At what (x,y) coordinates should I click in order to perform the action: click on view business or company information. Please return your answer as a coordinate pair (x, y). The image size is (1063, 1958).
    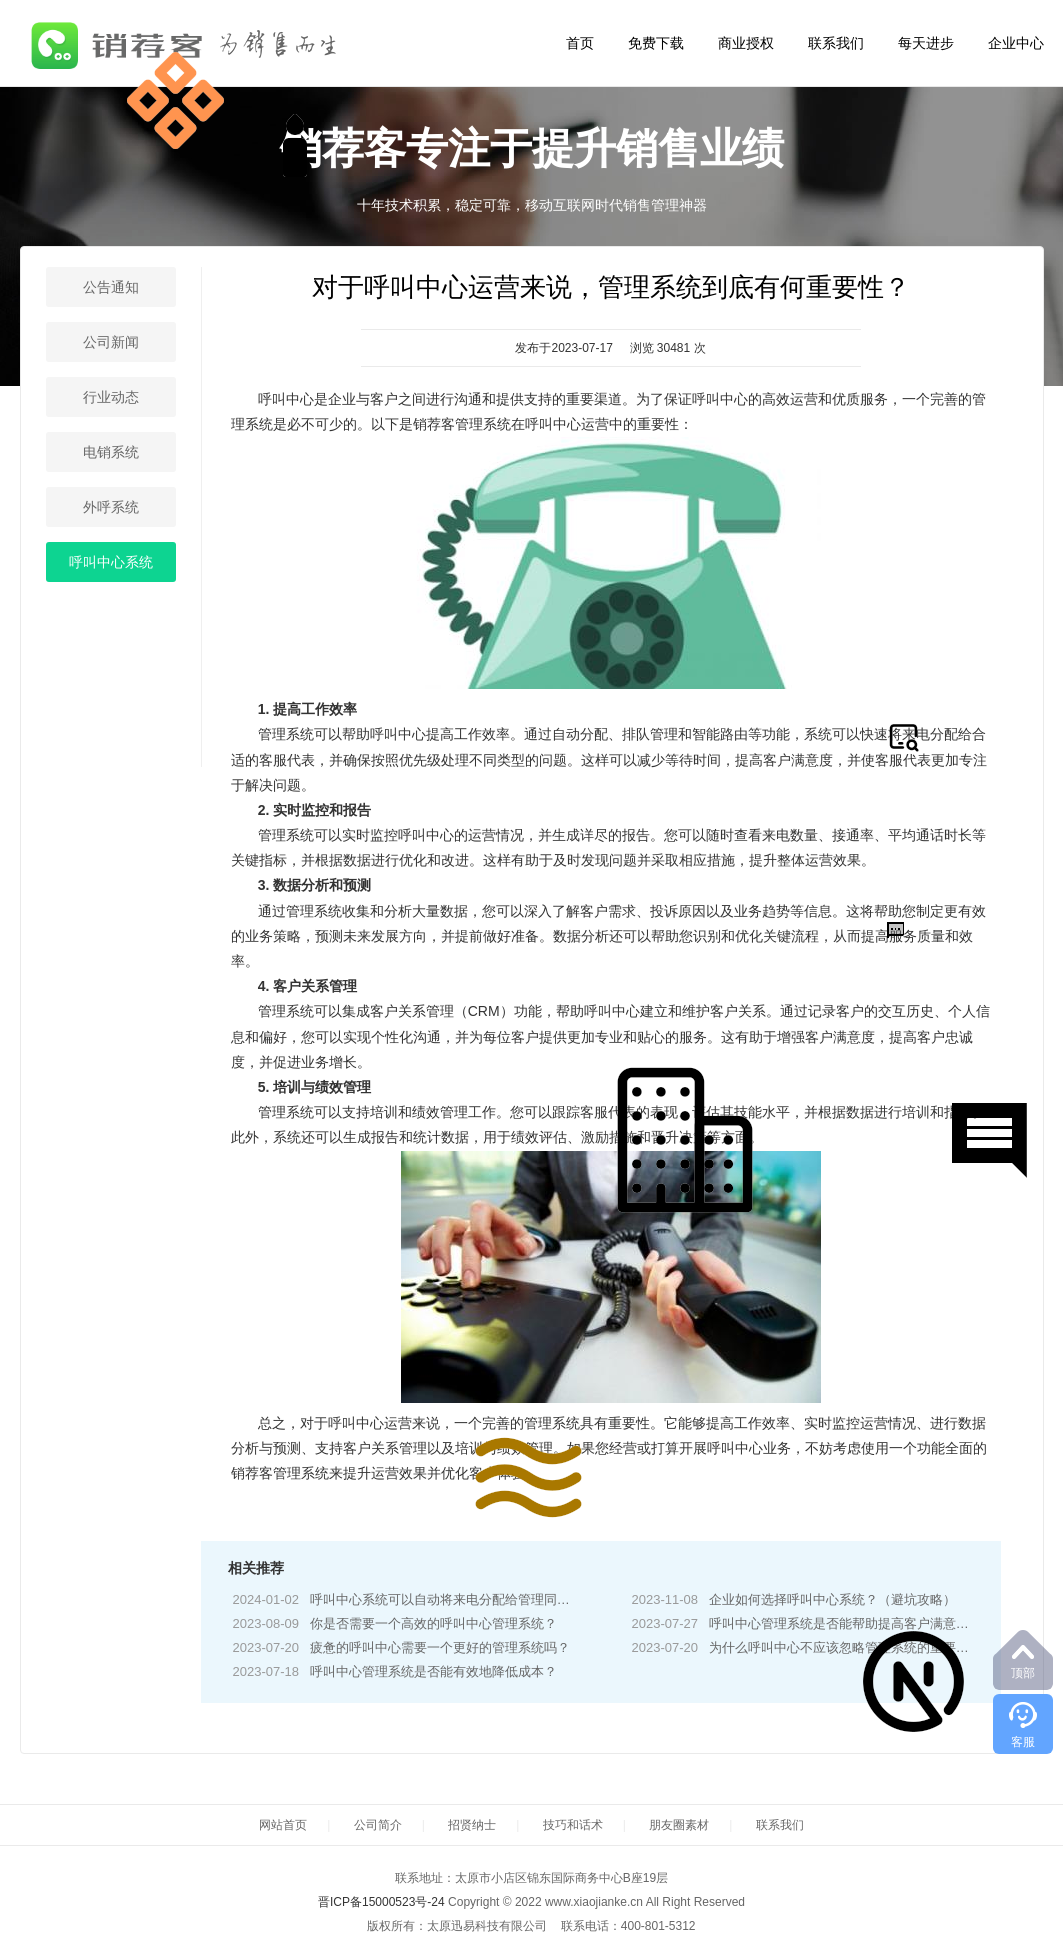
    Looking at the image, I should click on (685, 1140).